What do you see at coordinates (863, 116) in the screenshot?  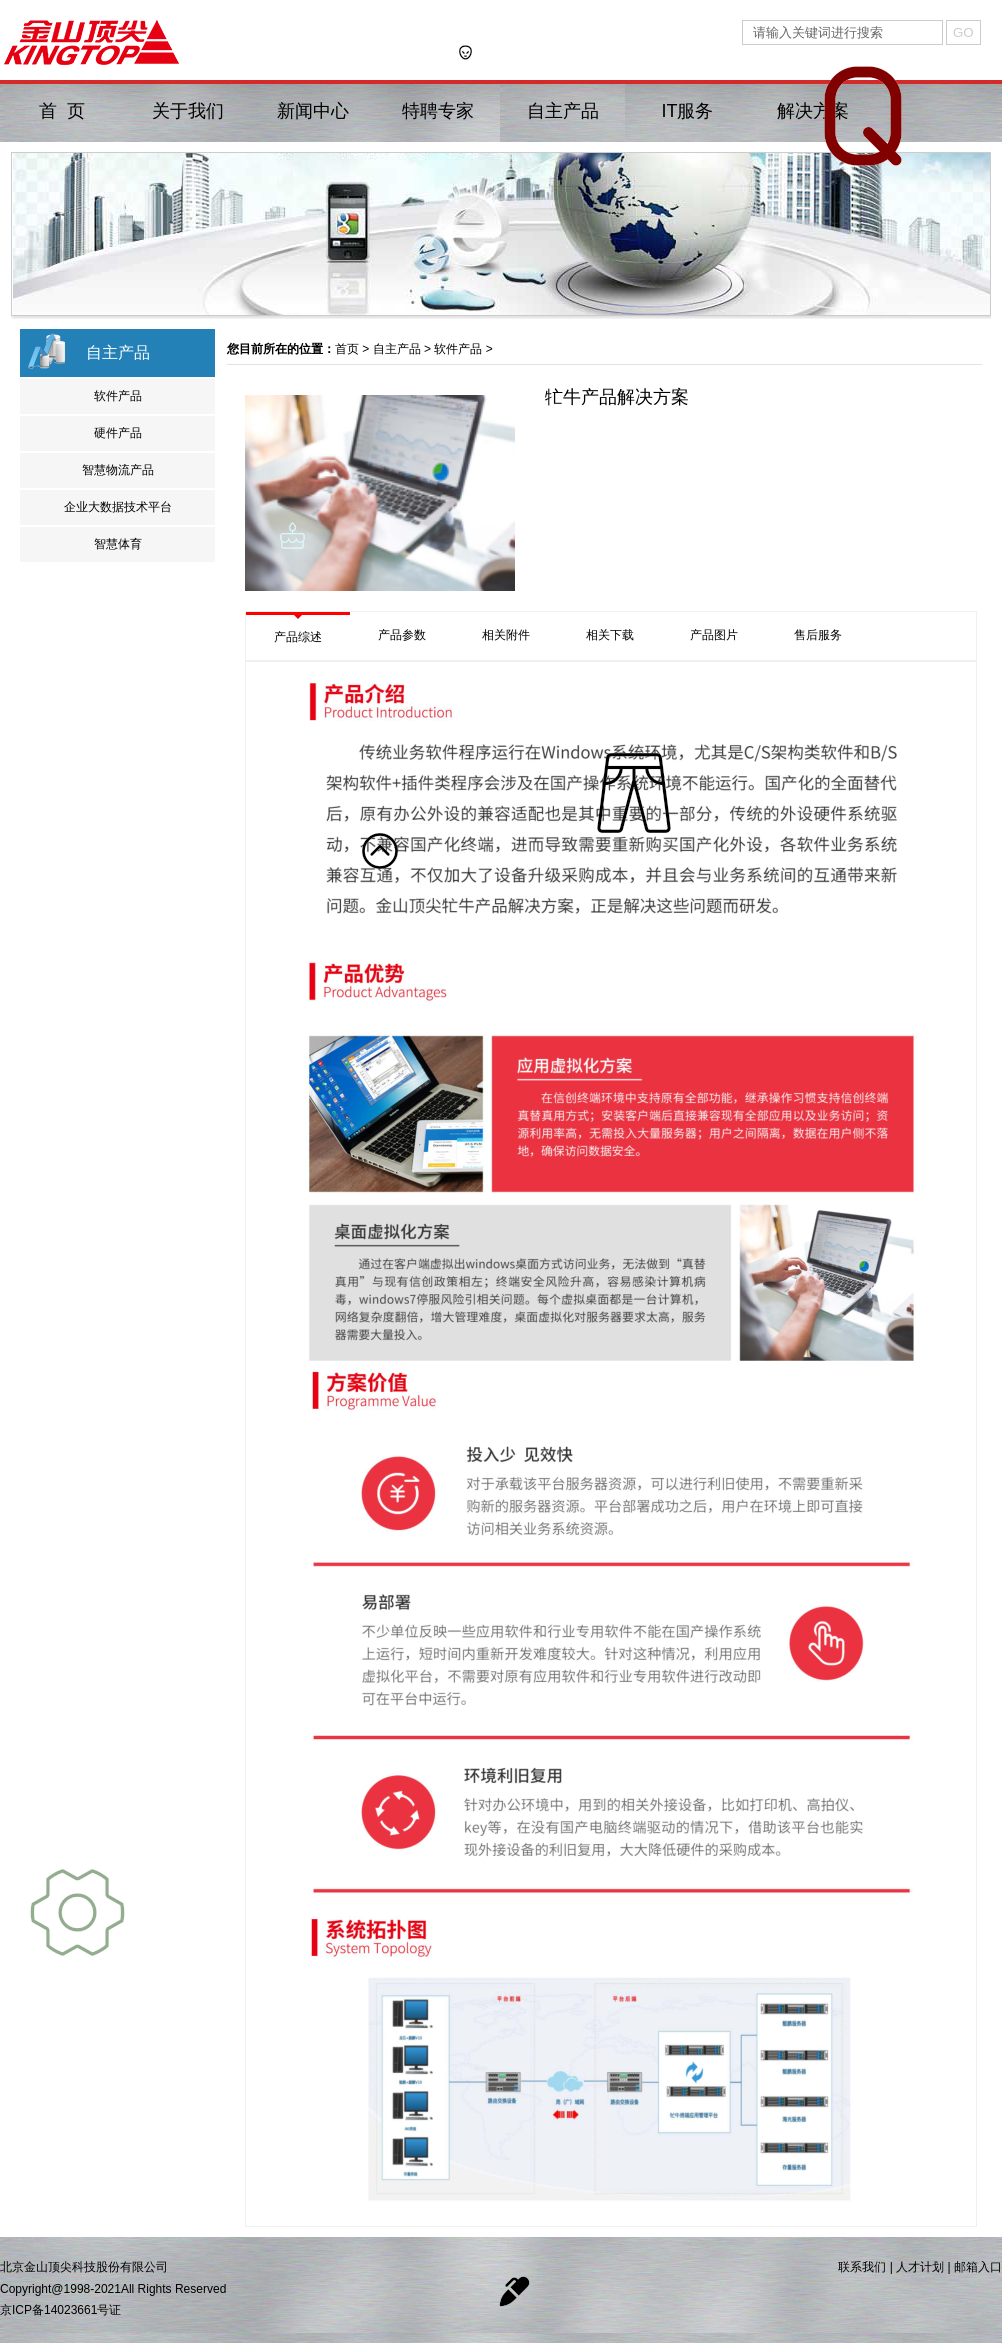 I see `represents the letter Q in alphabetical navigation` at bounding box center [863, 116].